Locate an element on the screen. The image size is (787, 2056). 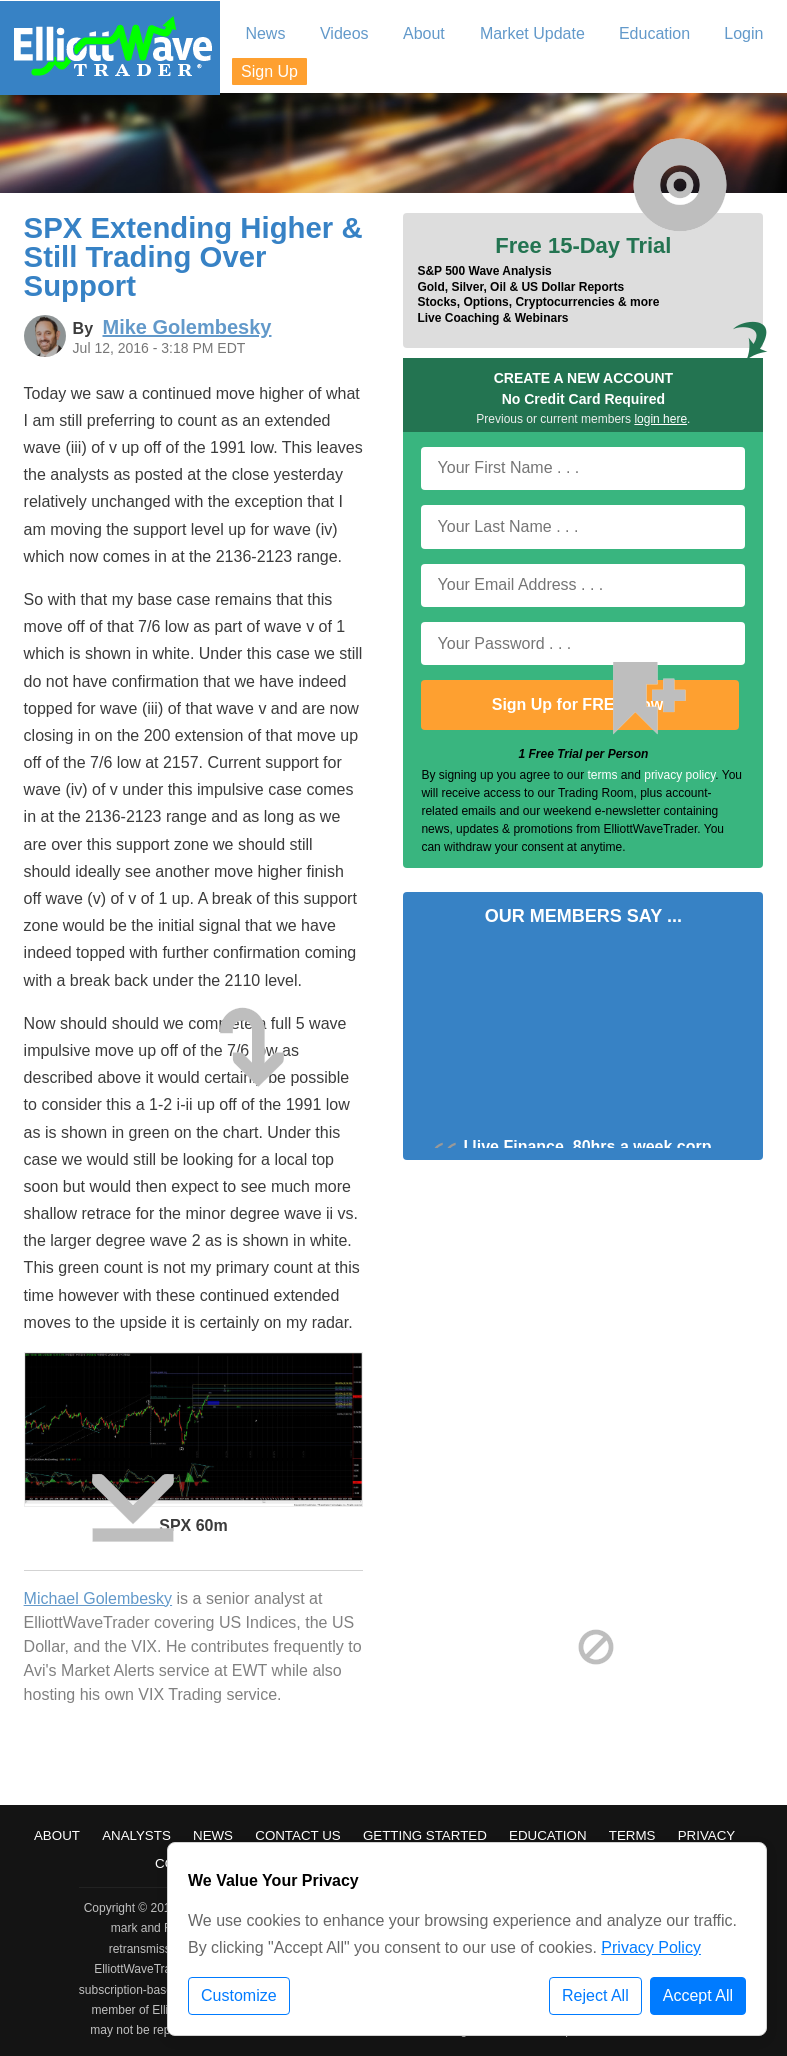
add a new bookmark is located at coordinates (646, 706).